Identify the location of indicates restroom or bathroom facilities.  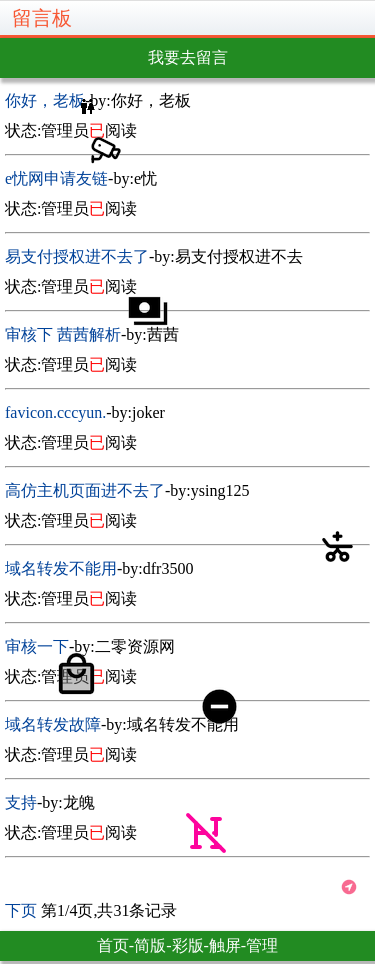
(87, 106).